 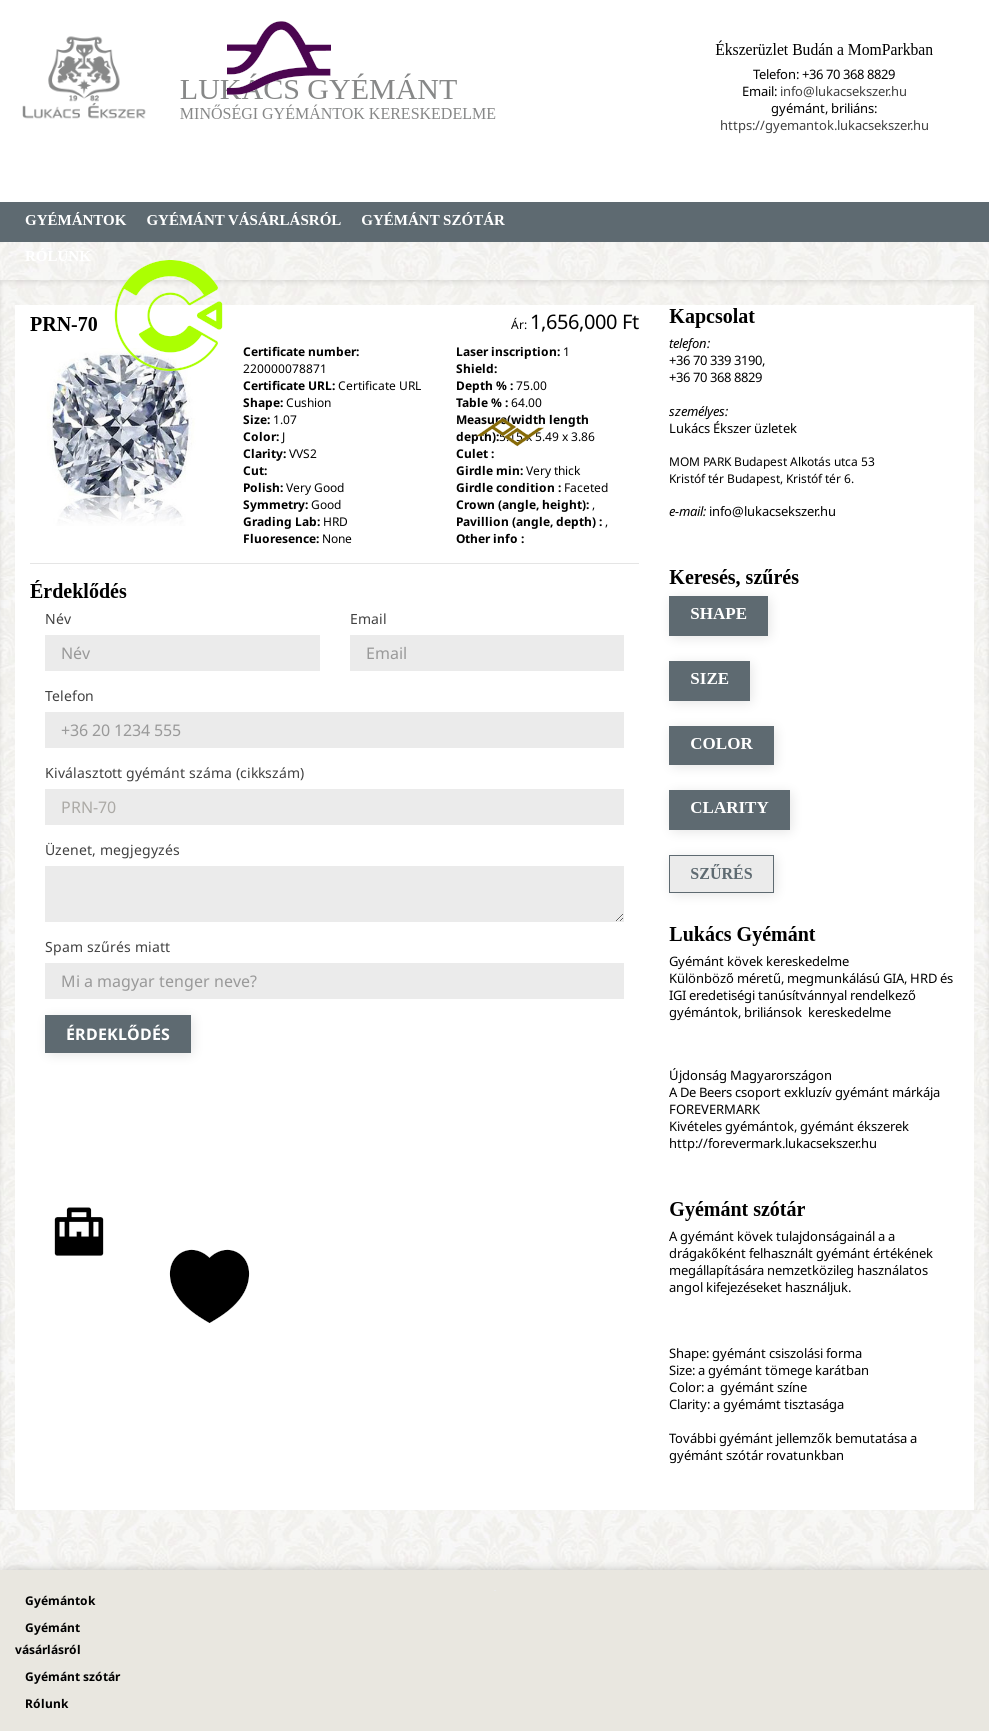 What do you see at coordinates (510, 432) in the screenshot?
I see `Peak Design brand logo` at bounding box center [510, 432].